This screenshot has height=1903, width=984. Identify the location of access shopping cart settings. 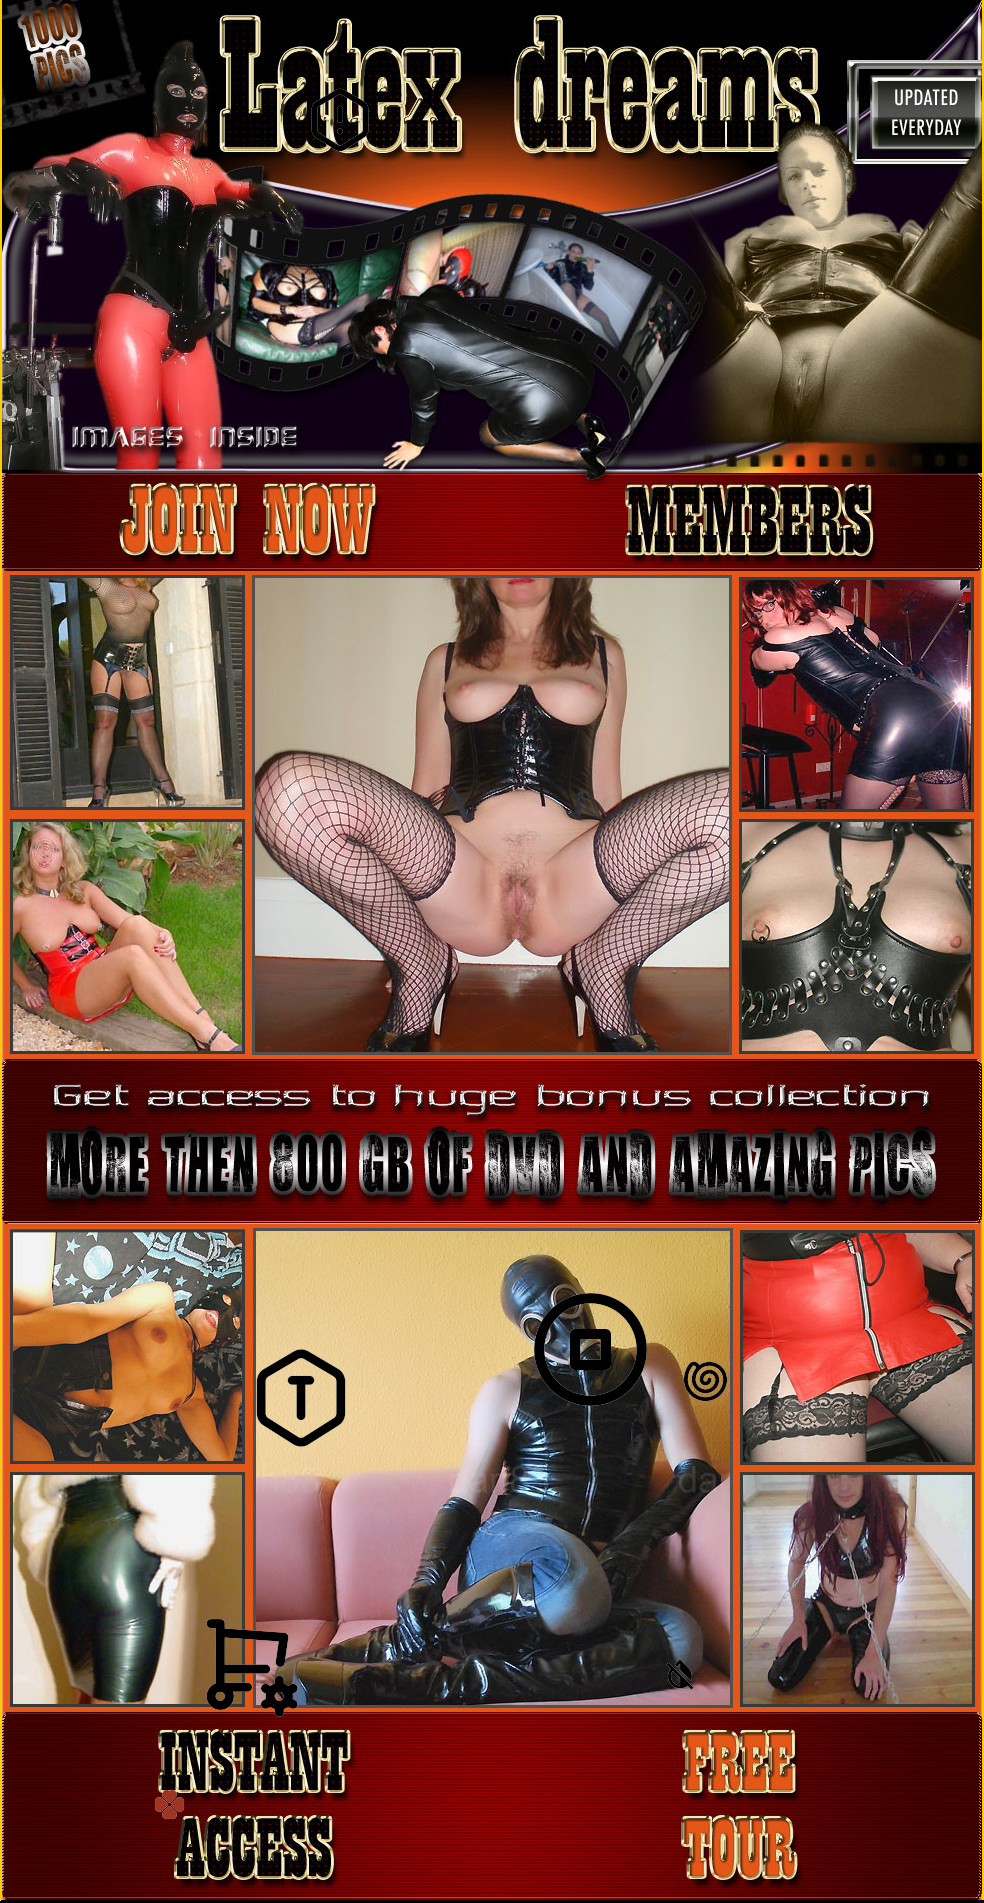
(247, 1664).